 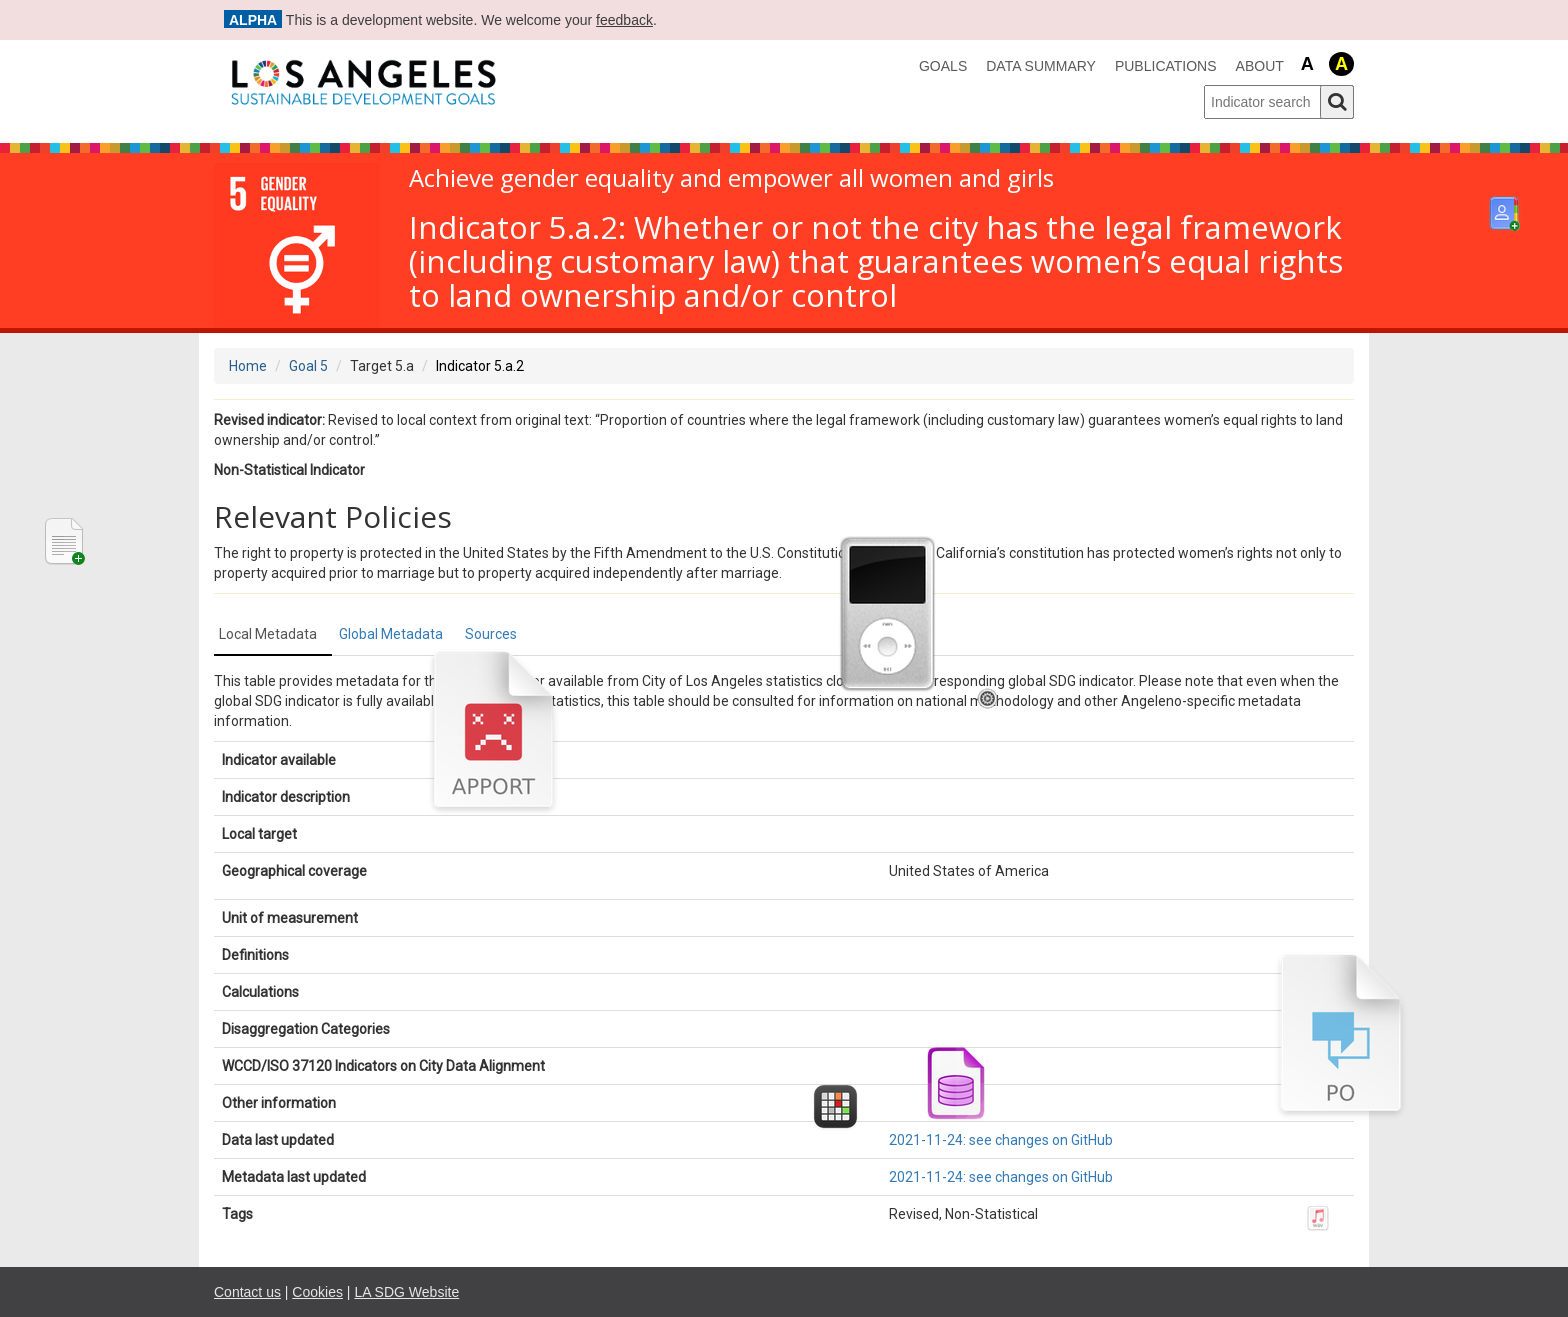 I want to click on view file properties and settings, so click(x=987, y=698).